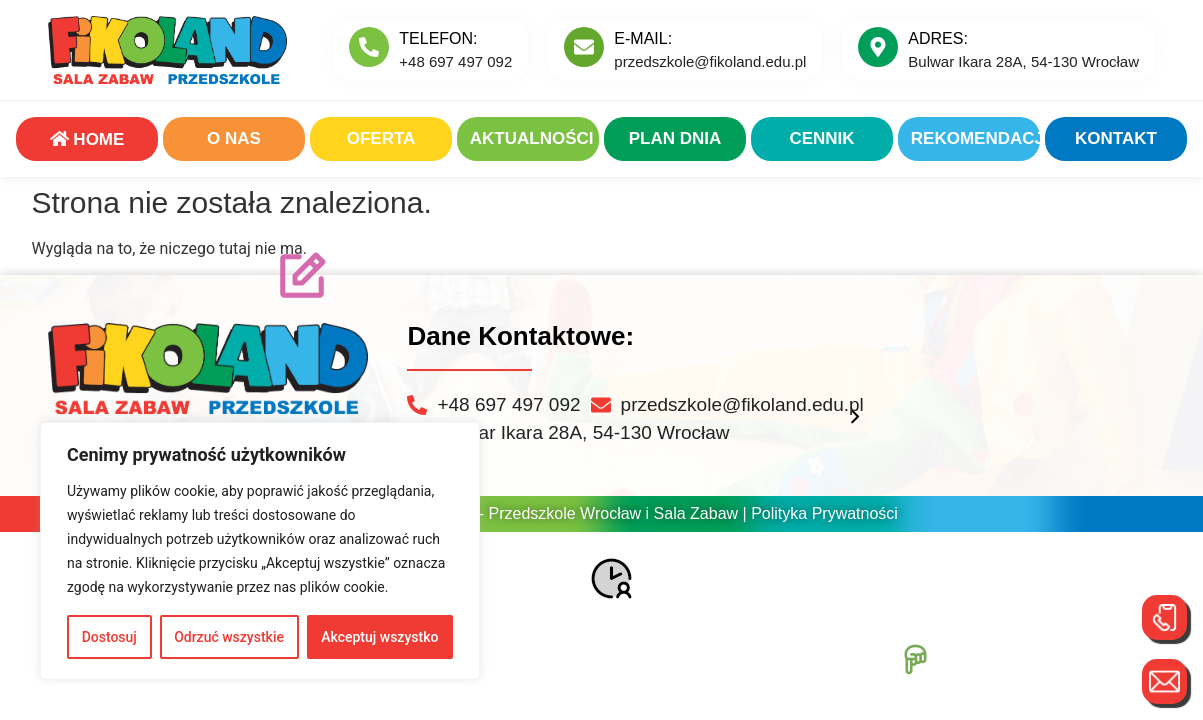 This screenshot has width=1203, height=720. What do you see at coordinates (915, 659) in the screenshot?
I see `scroll down for more content` at bounding box center [915, 659].